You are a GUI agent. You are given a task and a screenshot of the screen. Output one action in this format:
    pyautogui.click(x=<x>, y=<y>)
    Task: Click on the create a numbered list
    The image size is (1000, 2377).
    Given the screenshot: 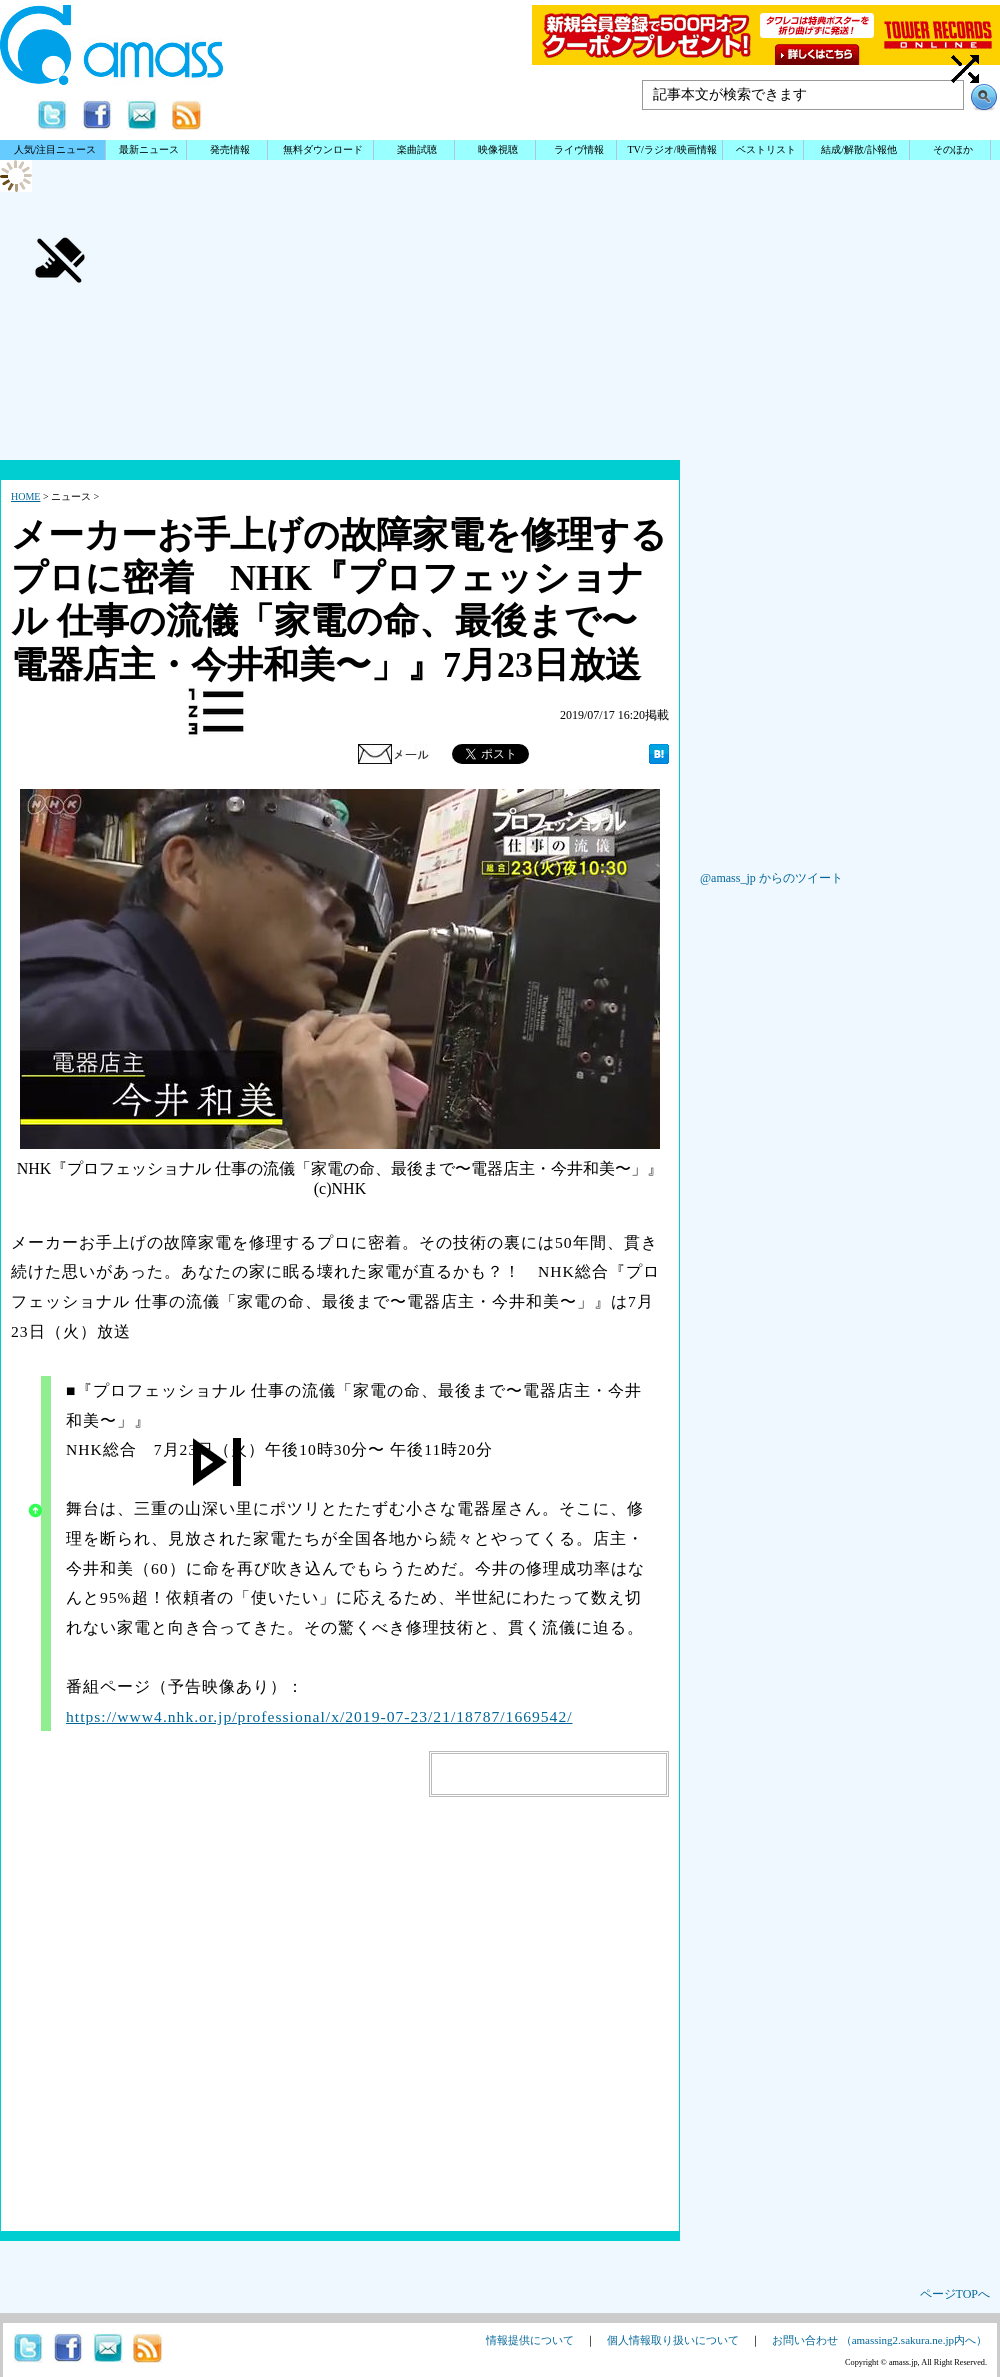 What is the action you would take?
    pyautogui.click(x=217, y=711)
    